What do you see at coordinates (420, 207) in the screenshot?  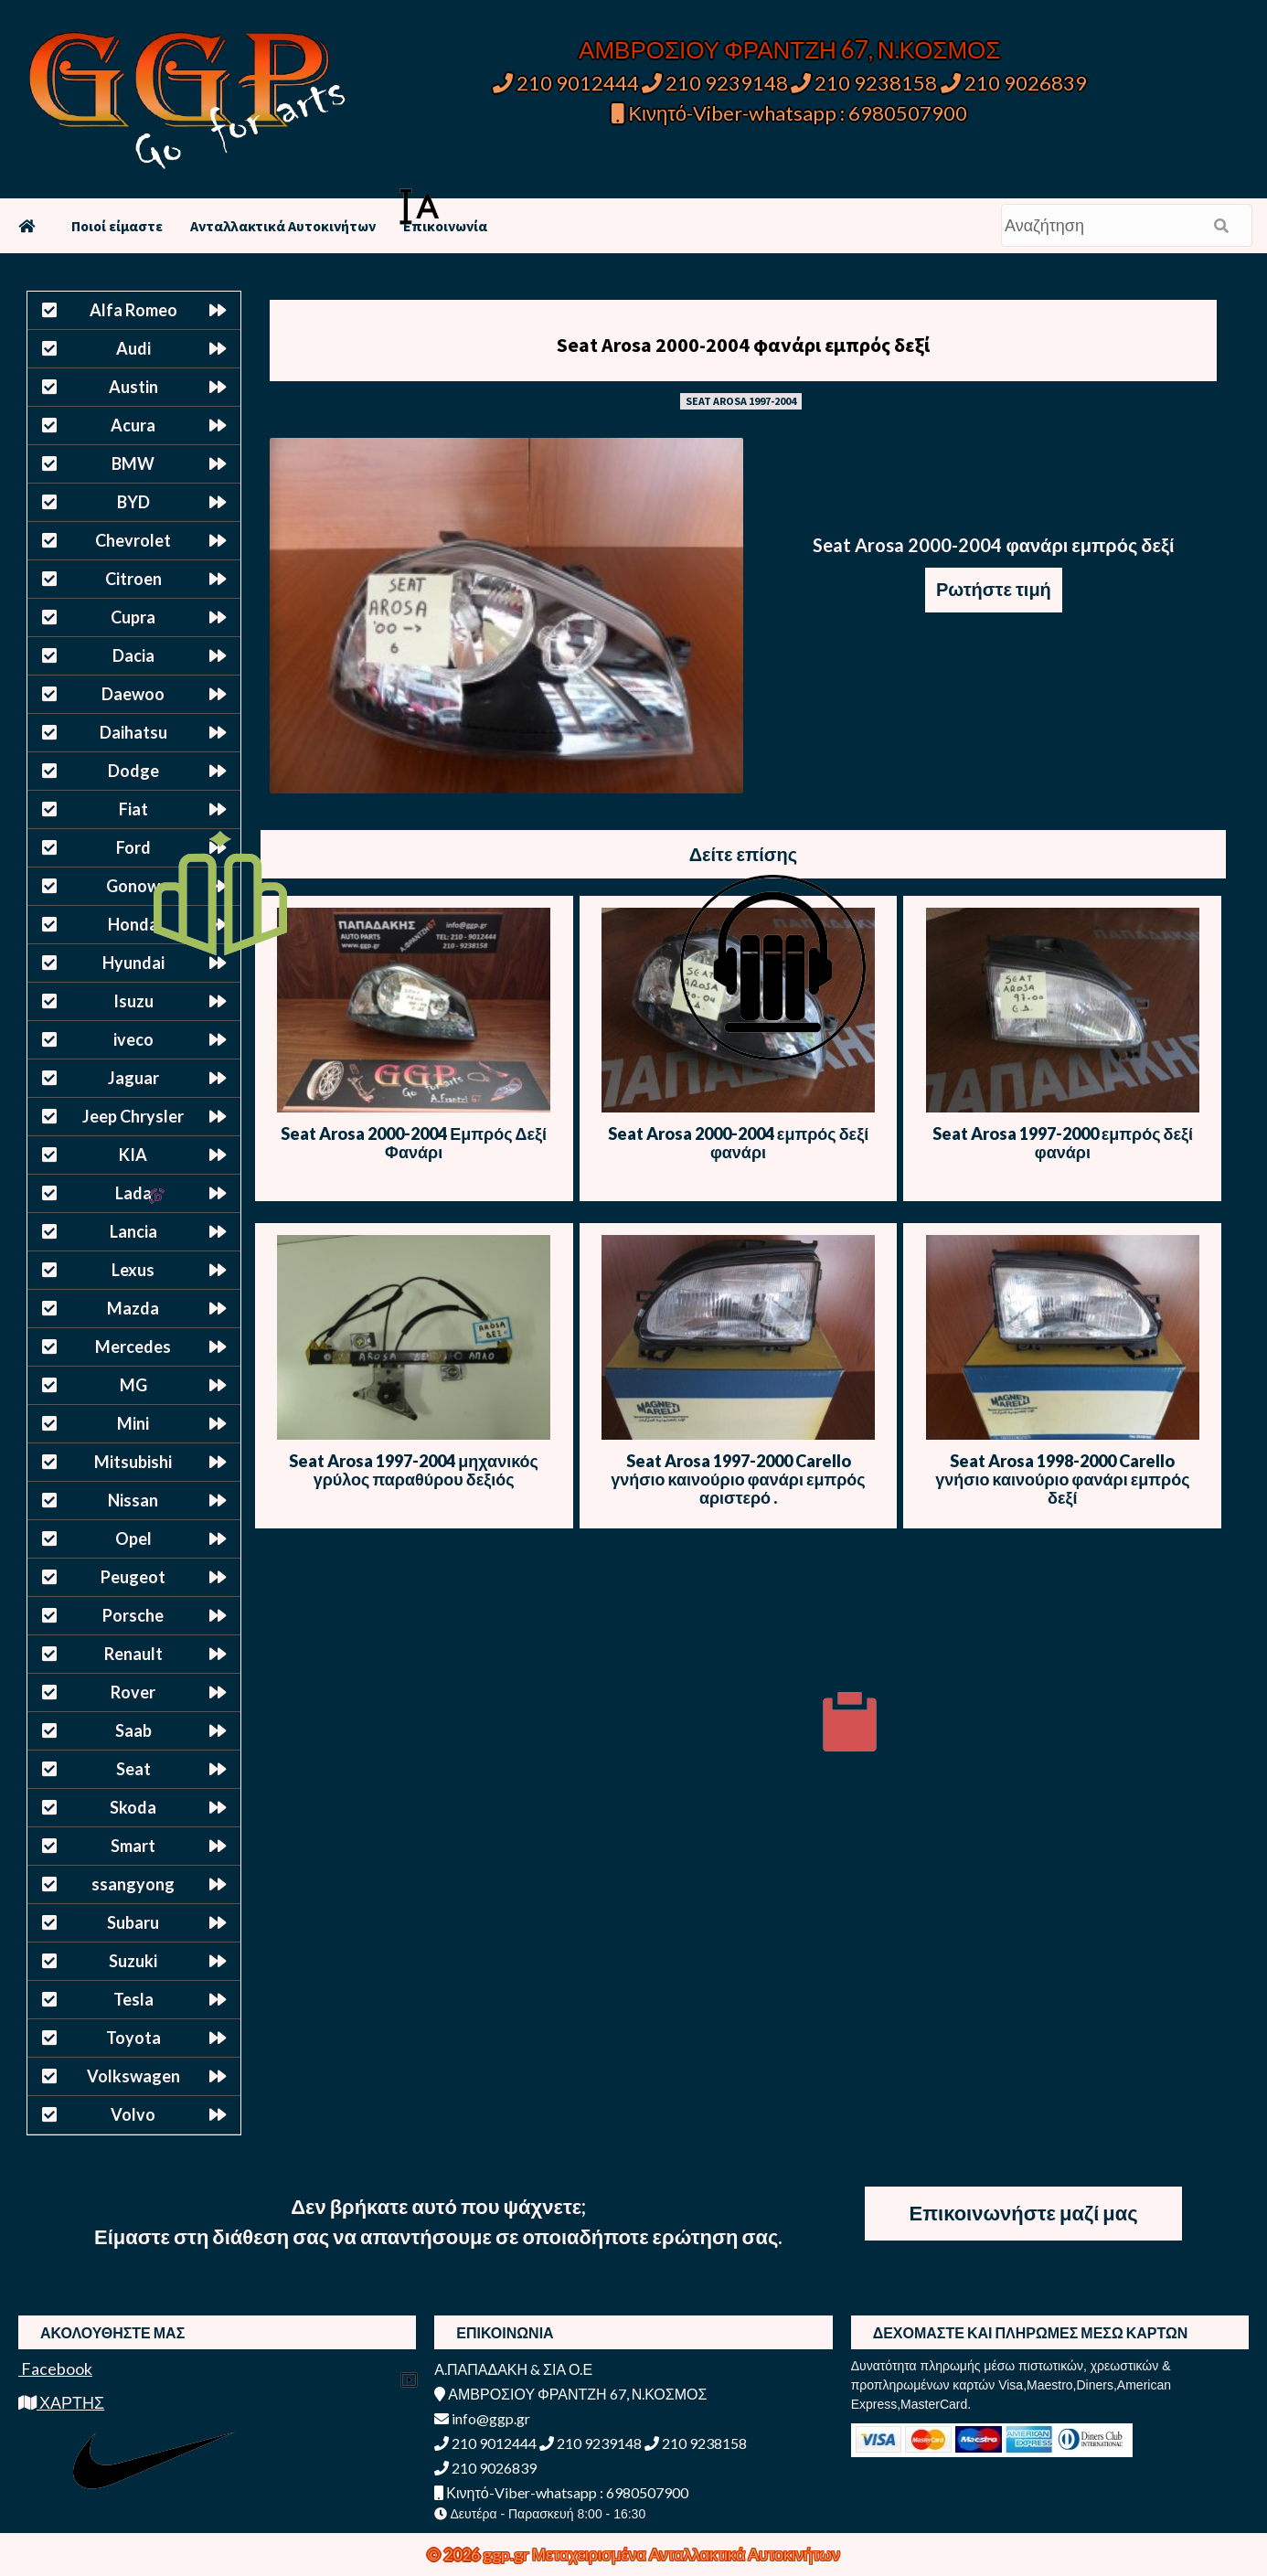 I see `adjust text line height spacing` at bounding box center [420, 207].